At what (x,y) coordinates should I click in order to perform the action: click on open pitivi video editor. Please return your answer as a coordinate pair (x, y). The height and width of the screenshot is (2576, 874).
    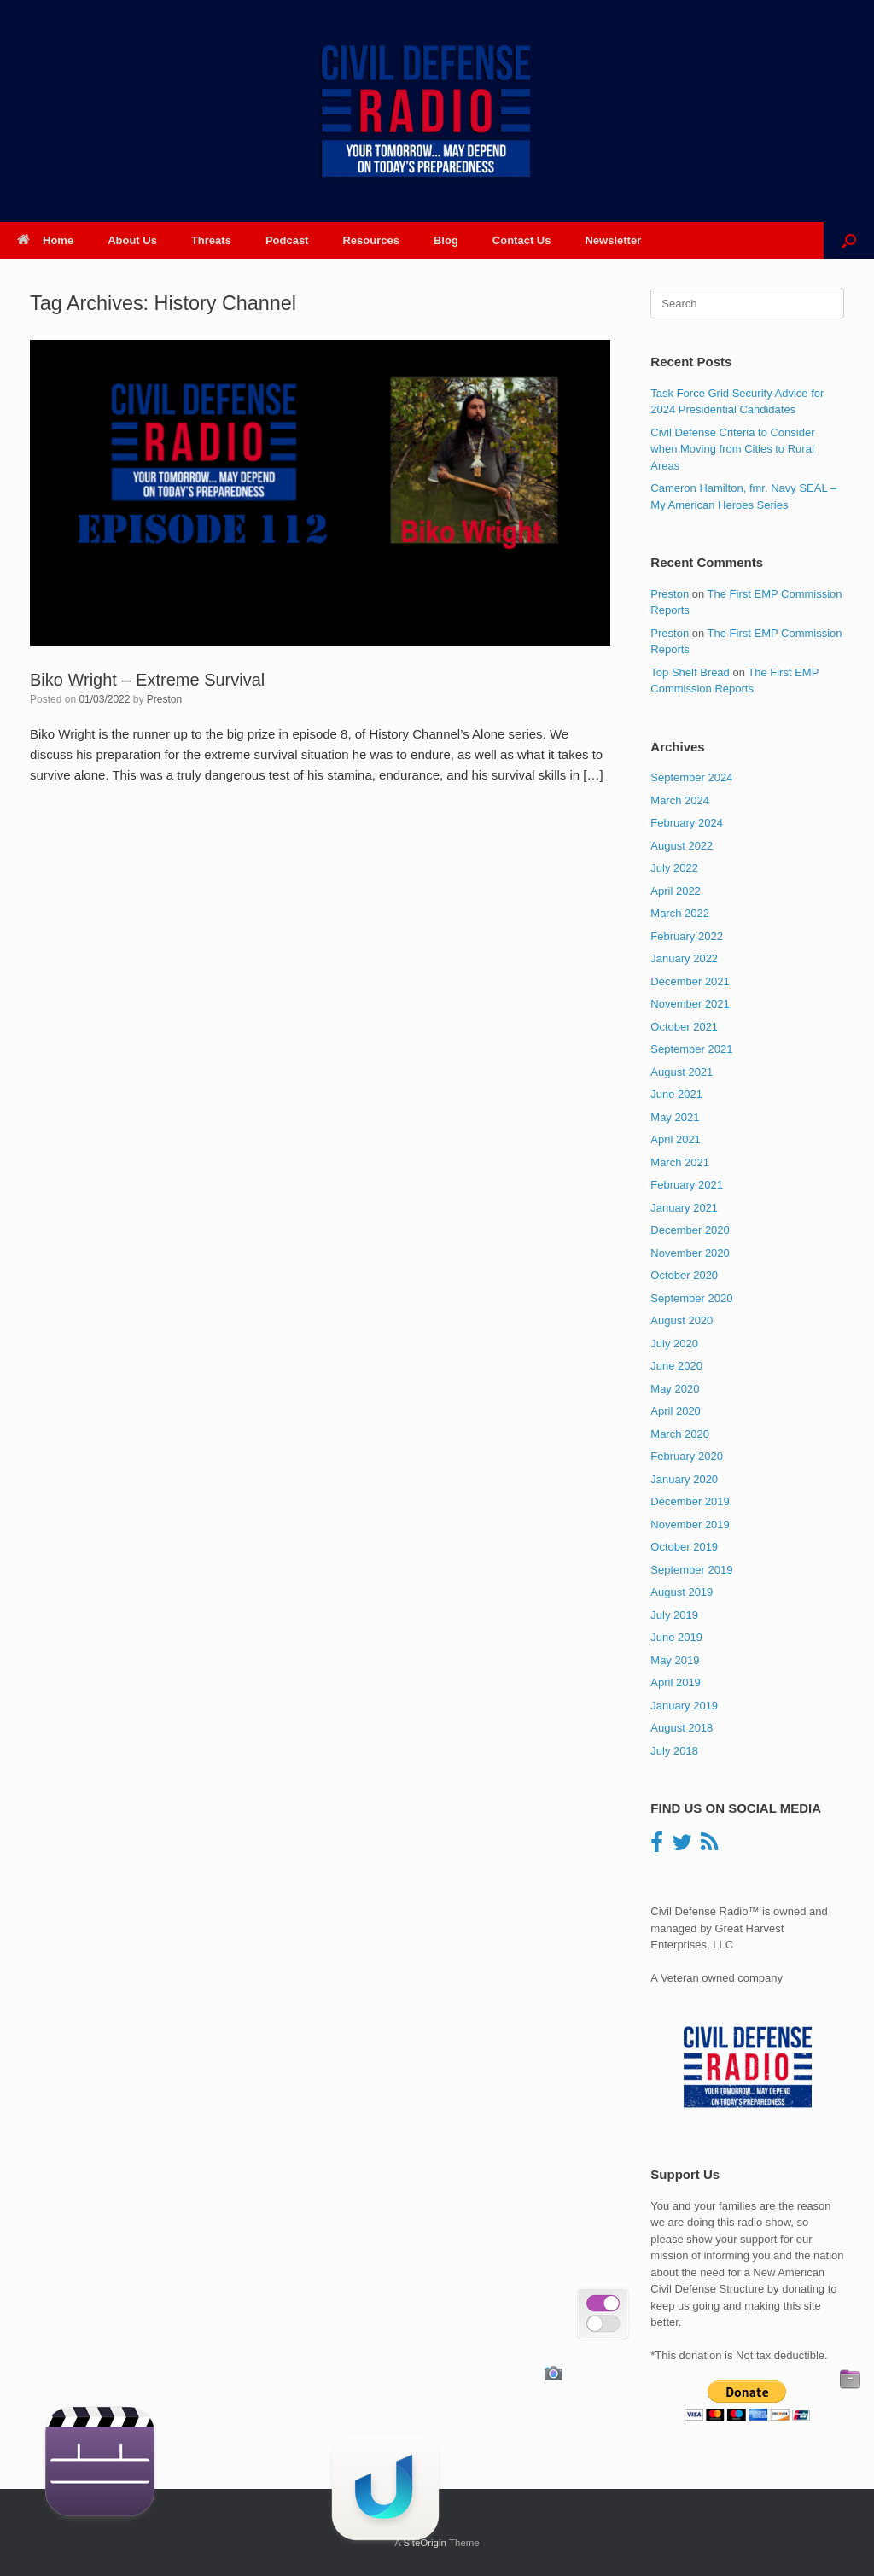
    Looking at the image, I should click on (100, 2462).